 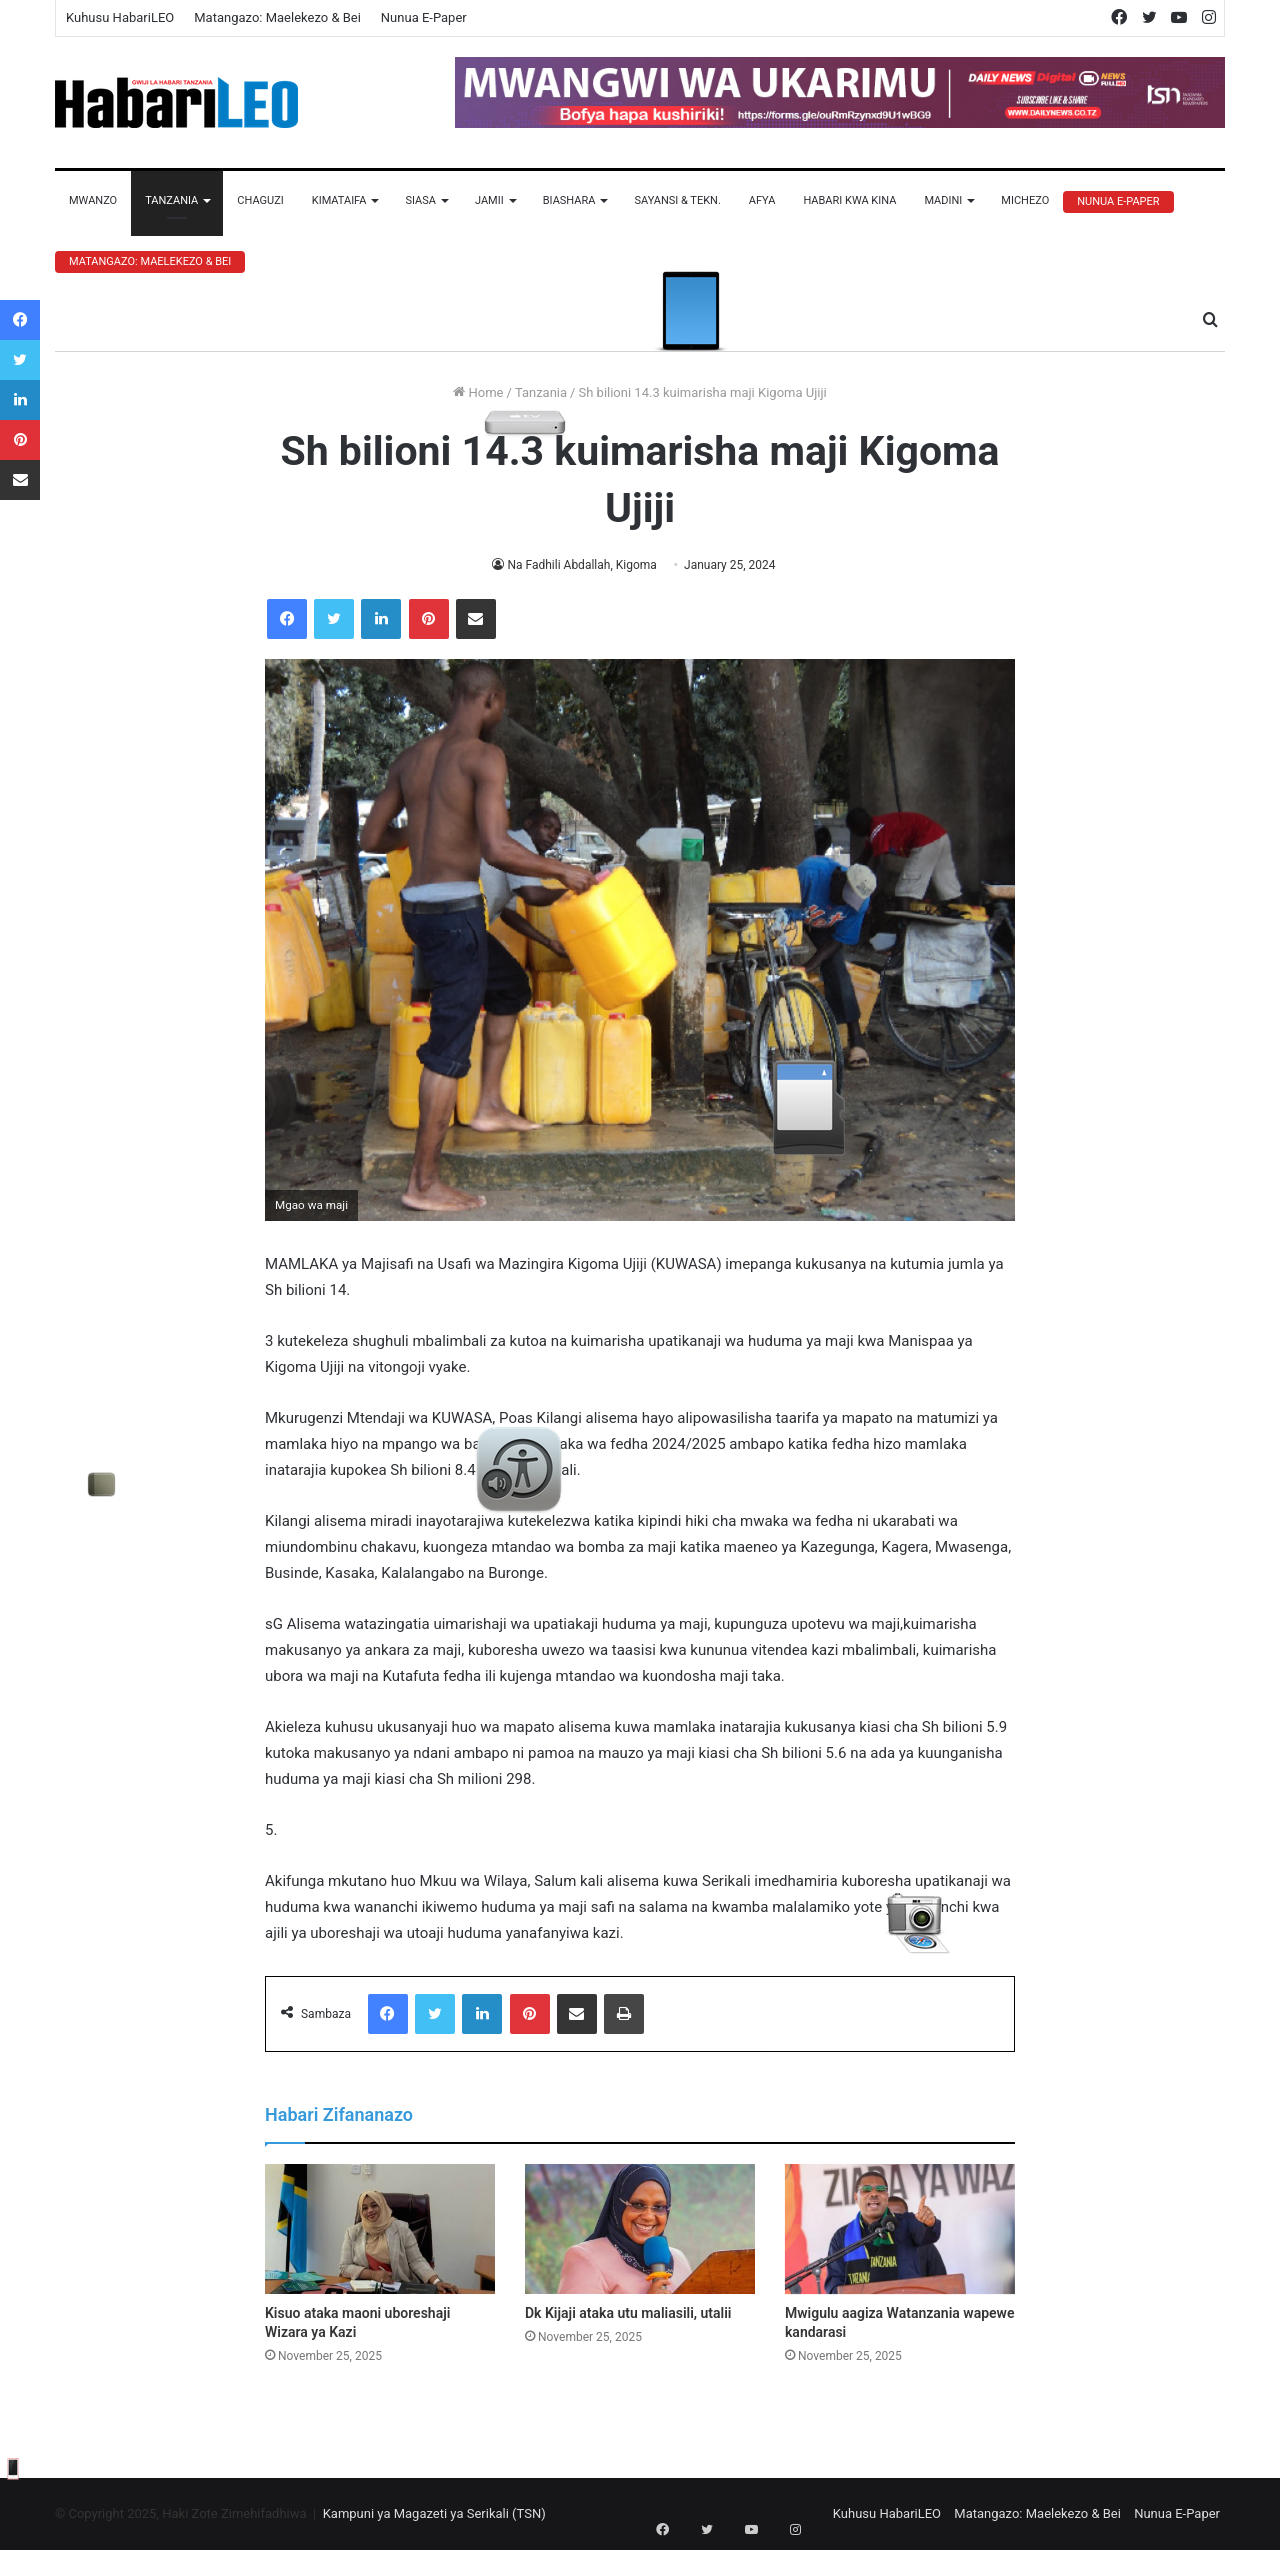 What do you see at coordinates (525, 410) in the screenshot?
I see `apple tv device or app` at bounding box center [525, 410].